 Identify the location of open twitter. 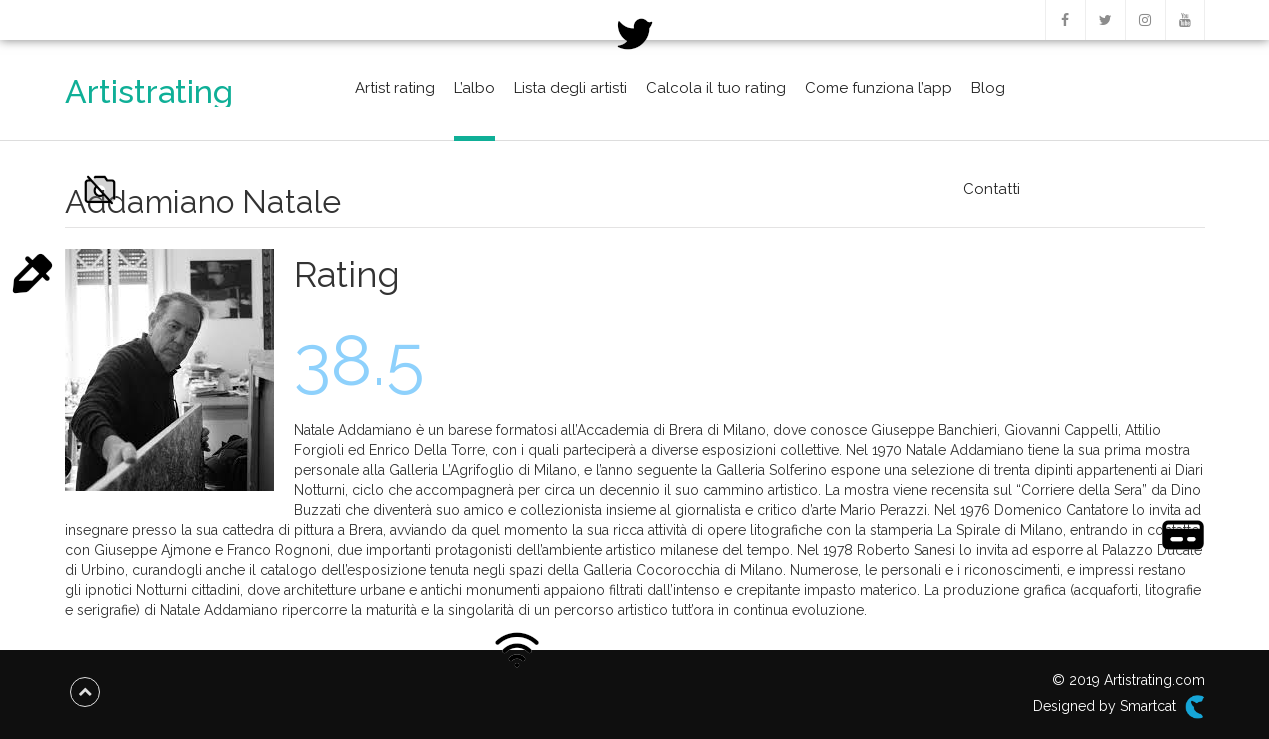
(635, 34).